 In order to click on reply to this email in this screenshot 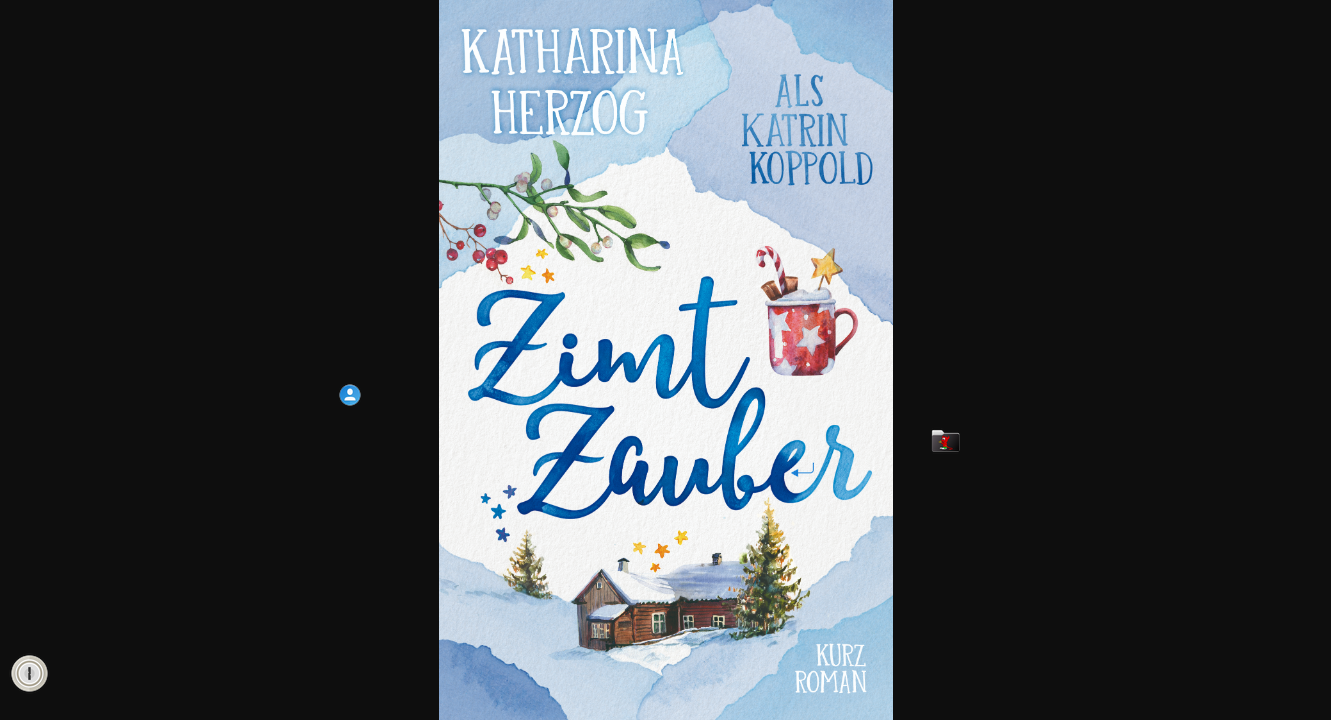, I will do `click(802, 468)`.